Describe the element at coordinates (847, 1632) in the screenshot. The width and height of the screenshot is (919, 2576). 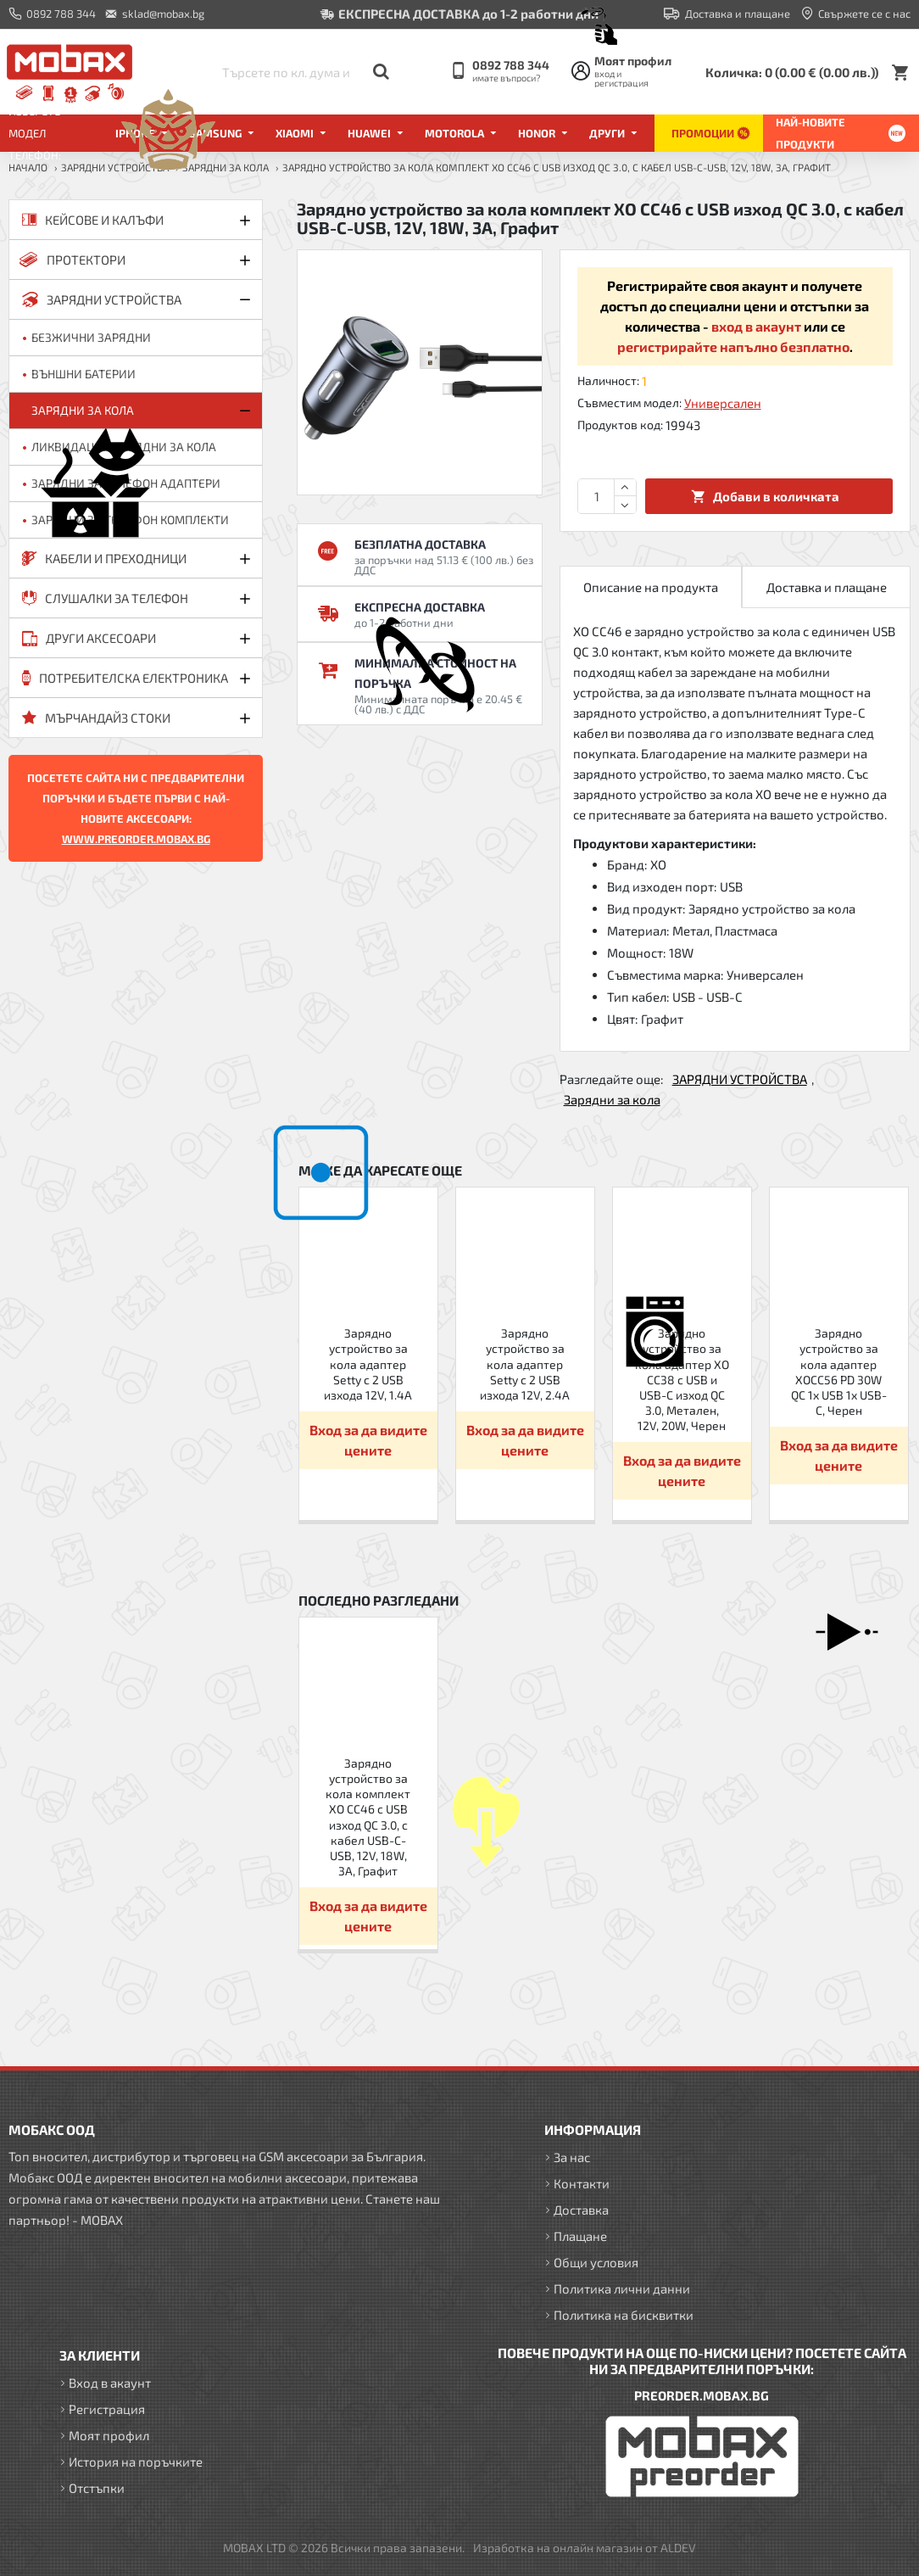
I see `represents a NOT logic gate in circuit design` at that location.